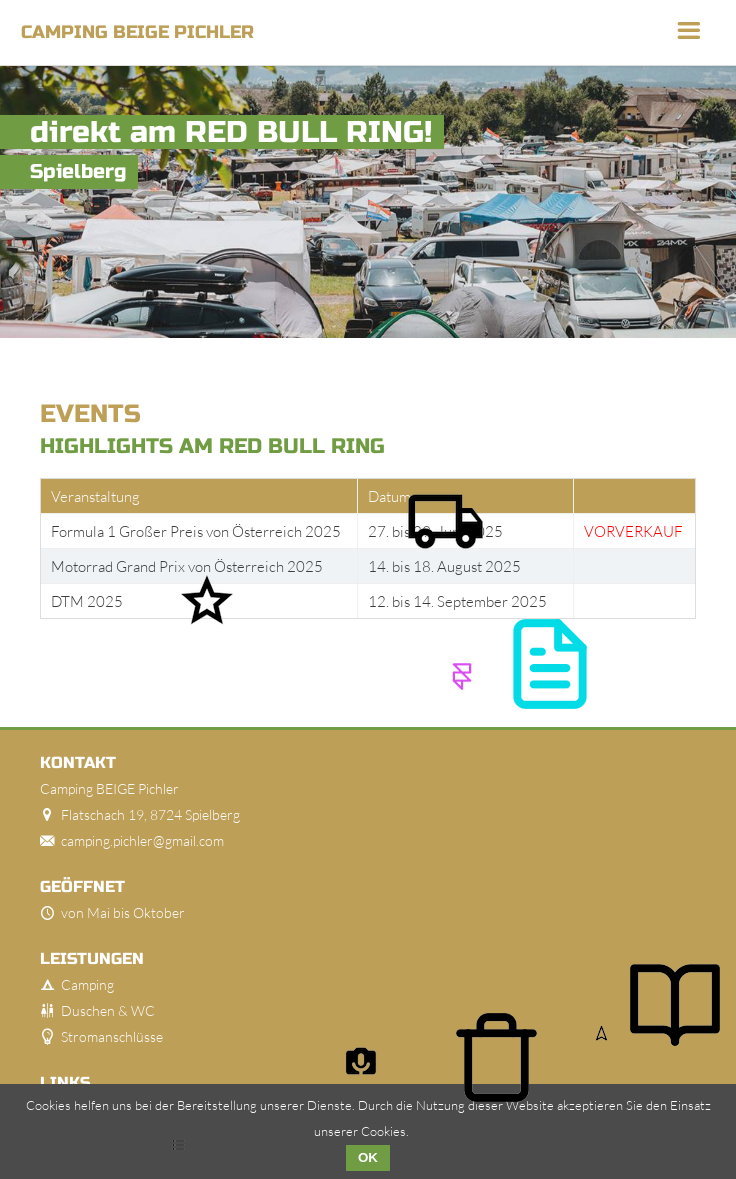 The image size is (736, 1179). I want to click on open reading mode or e-reader, so click(675, 1005).